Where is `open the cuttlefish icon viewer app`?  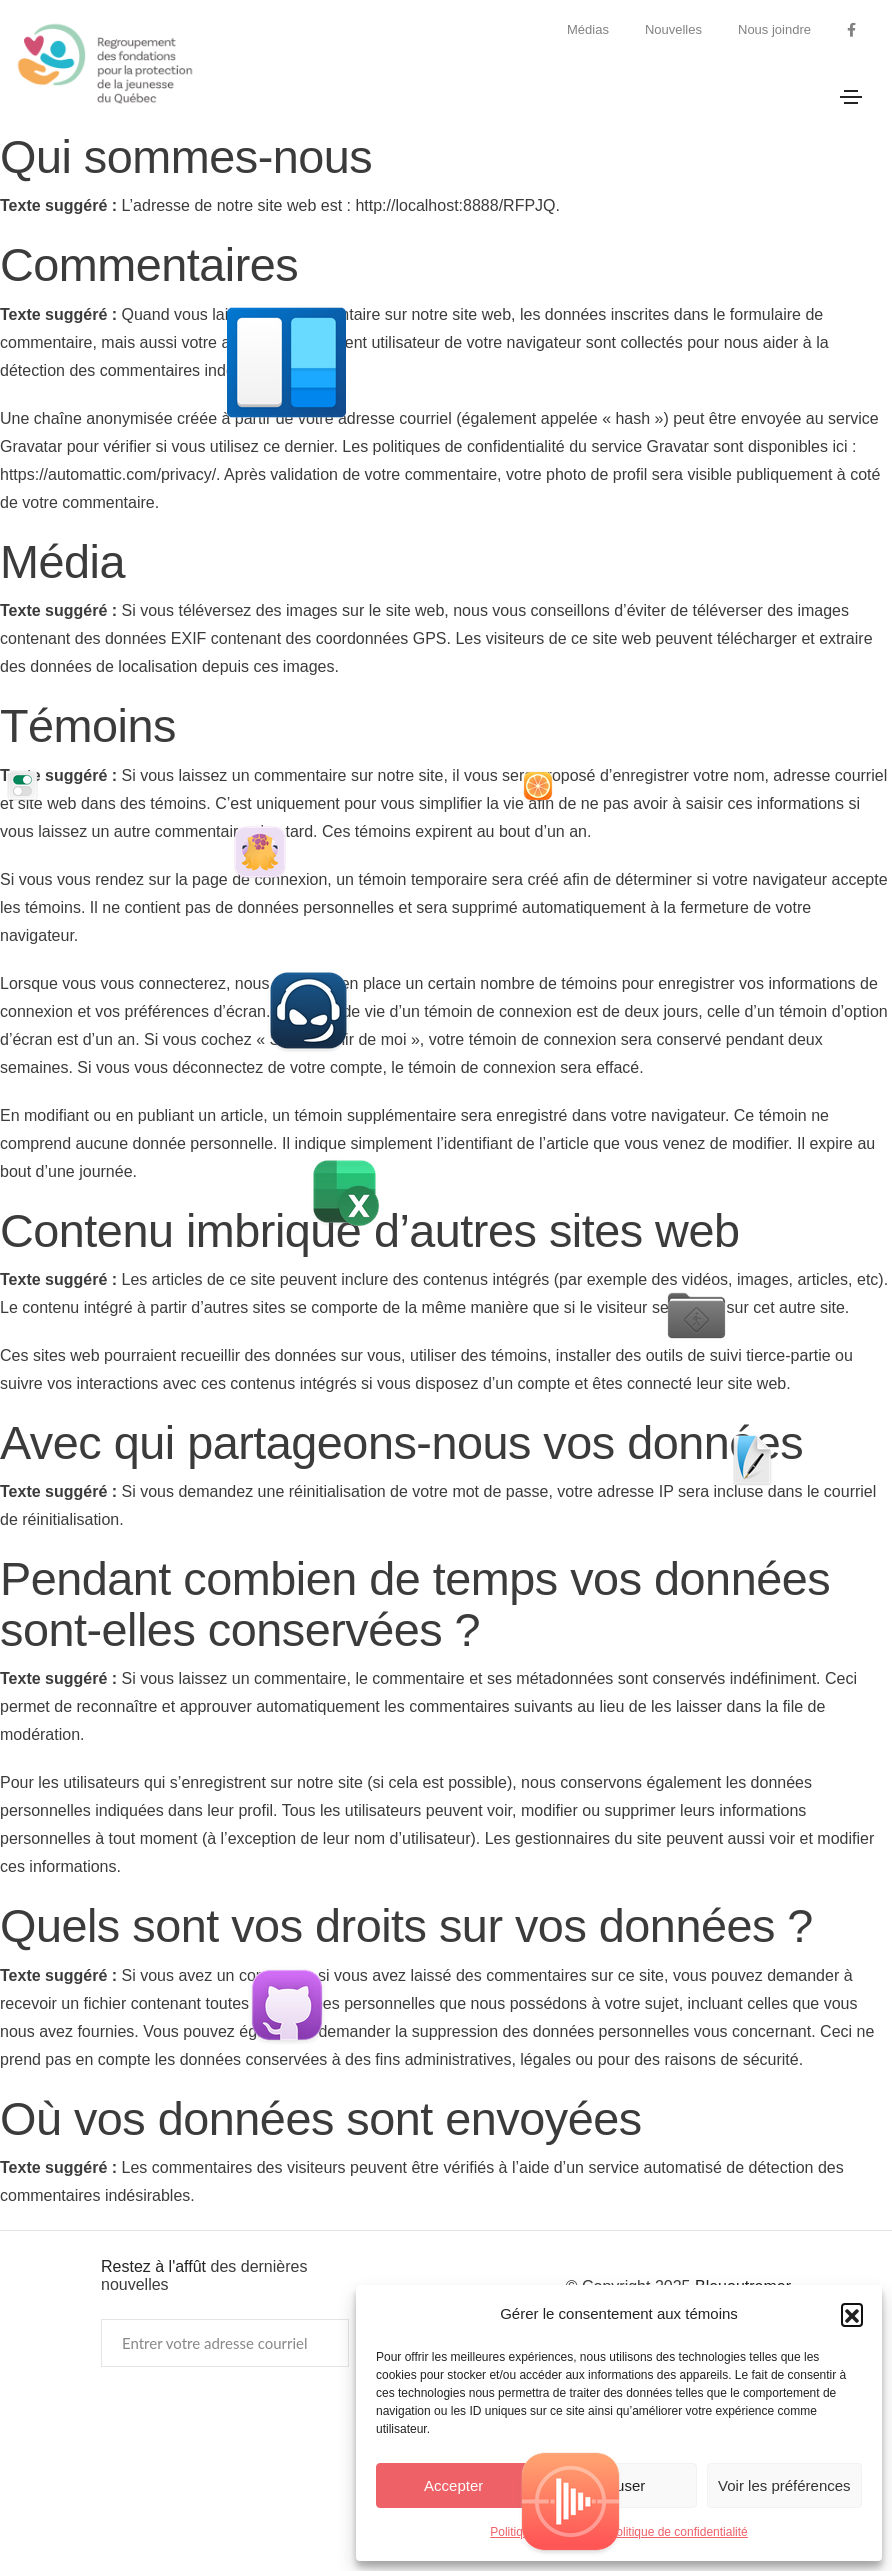
open the cuttlefish icon viewer app is located at coordinates (260, 852).